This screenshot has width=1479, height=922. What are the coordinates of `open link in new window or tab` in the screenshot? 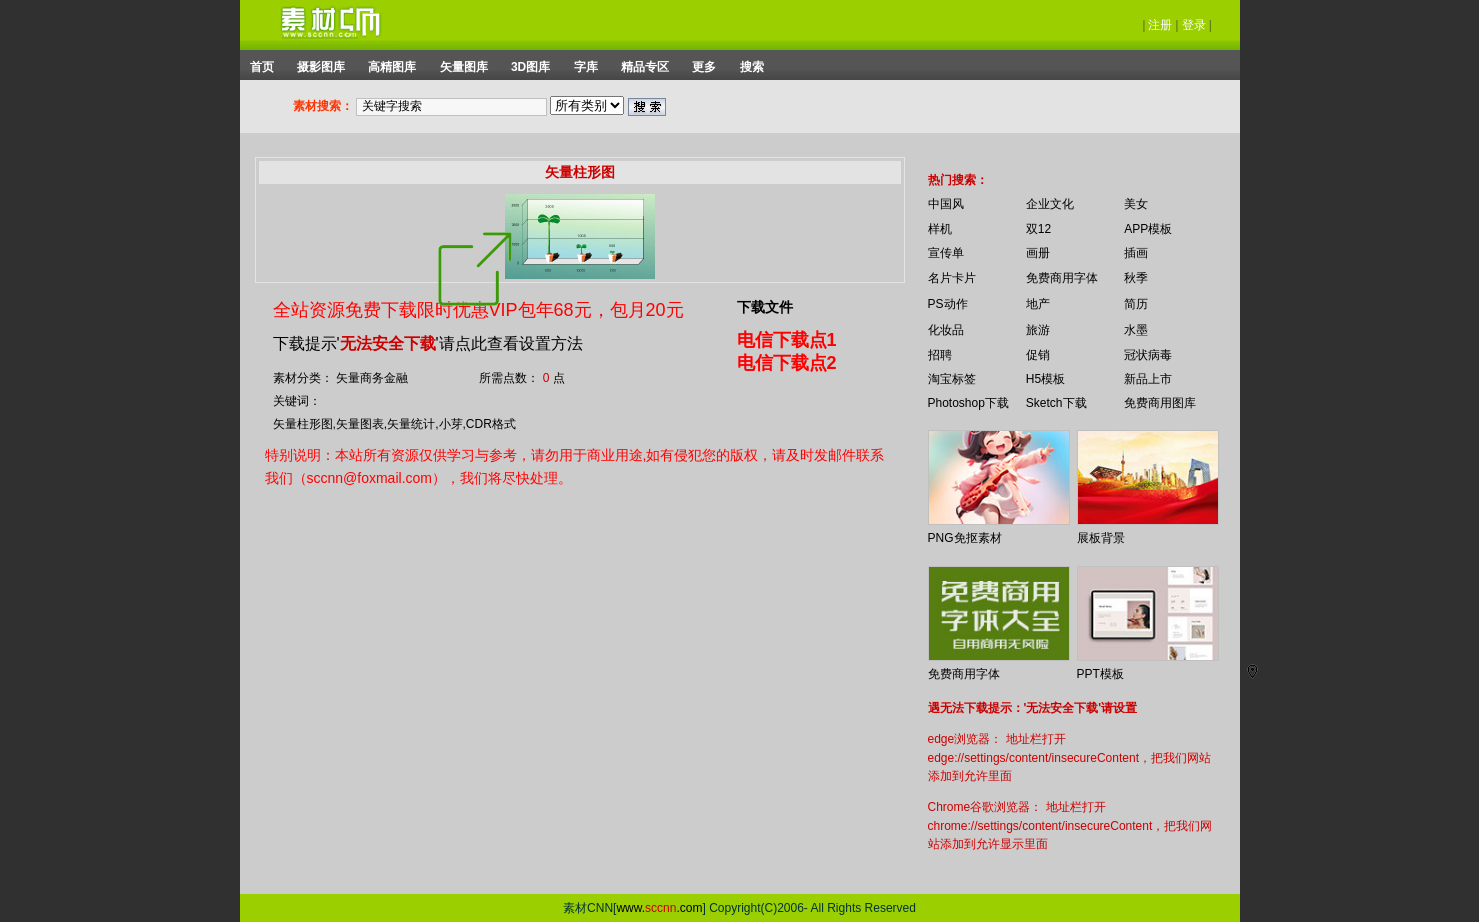 It's located at (475, 269).